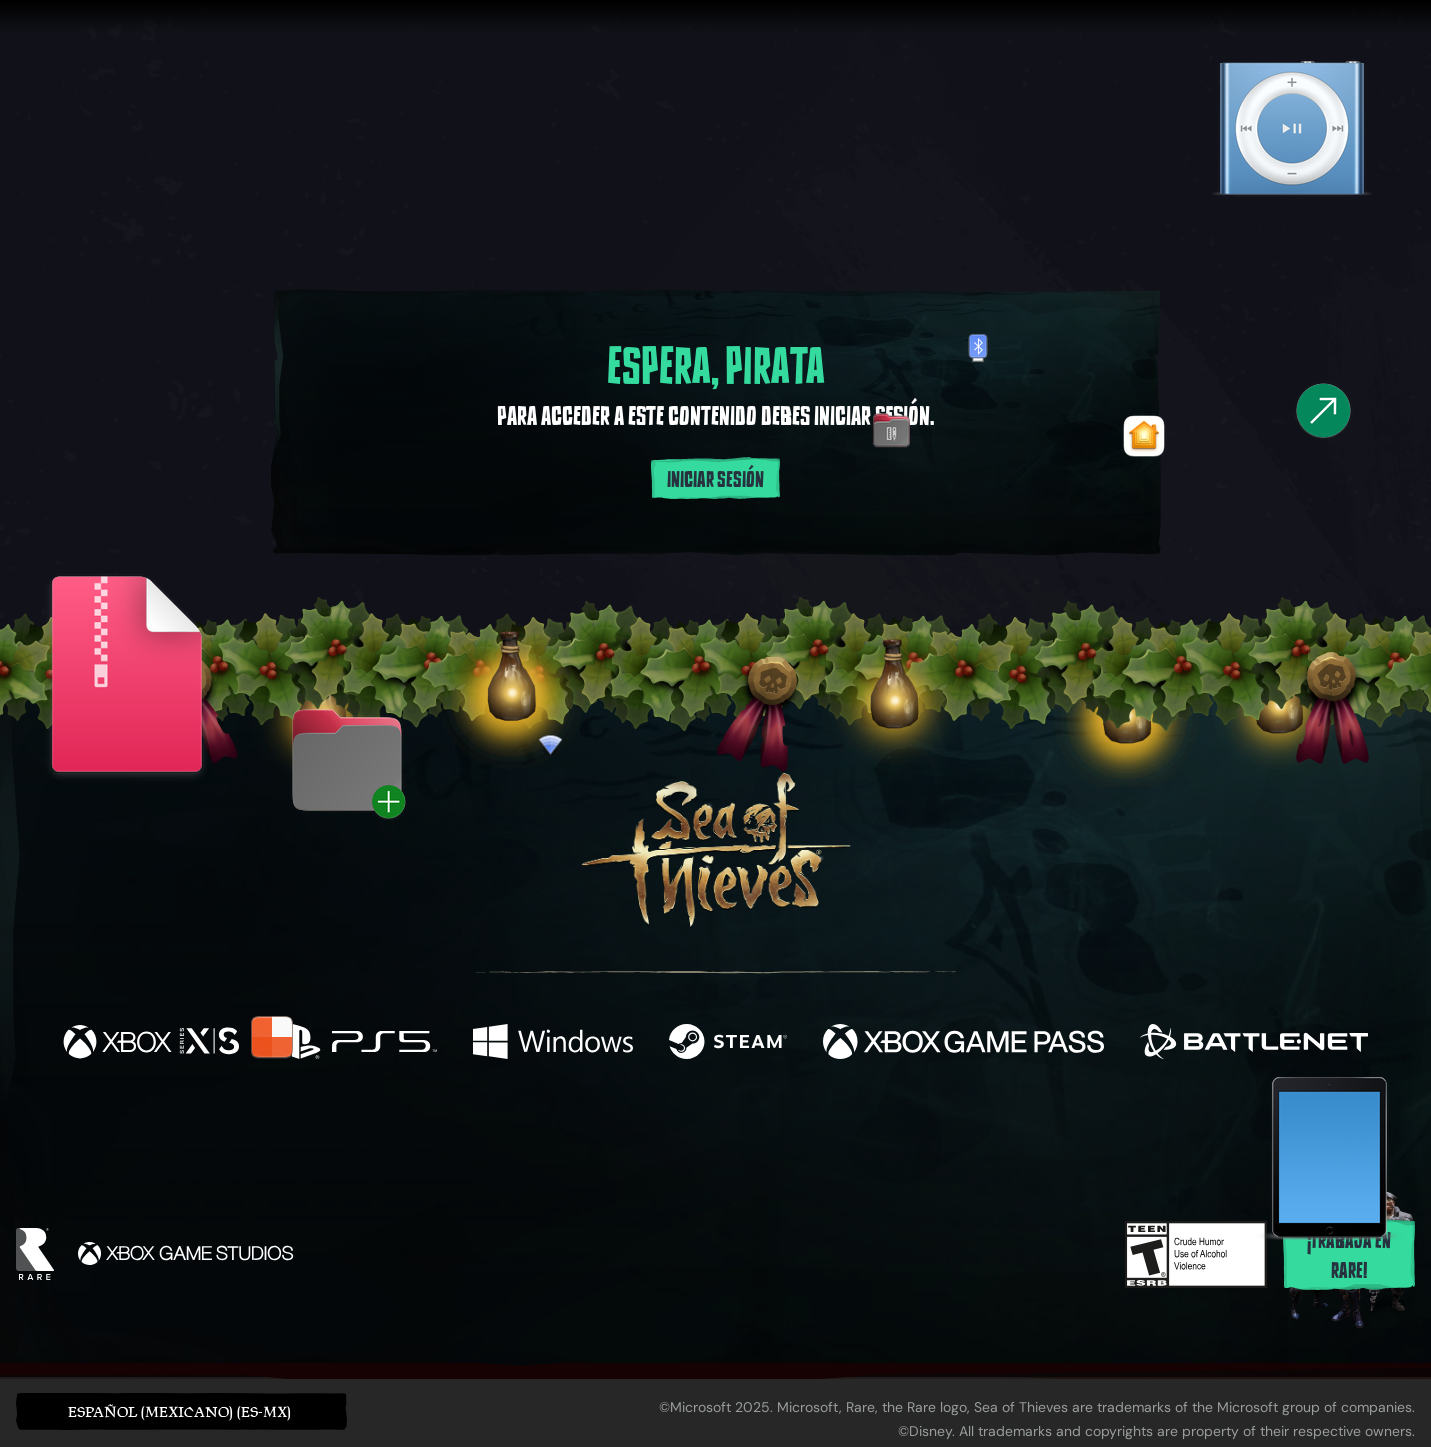  What do you see at coordinates (1329, 1156) in the screenshot?
I see `manage connected iPad device` at bounding box center [1329, 1156].